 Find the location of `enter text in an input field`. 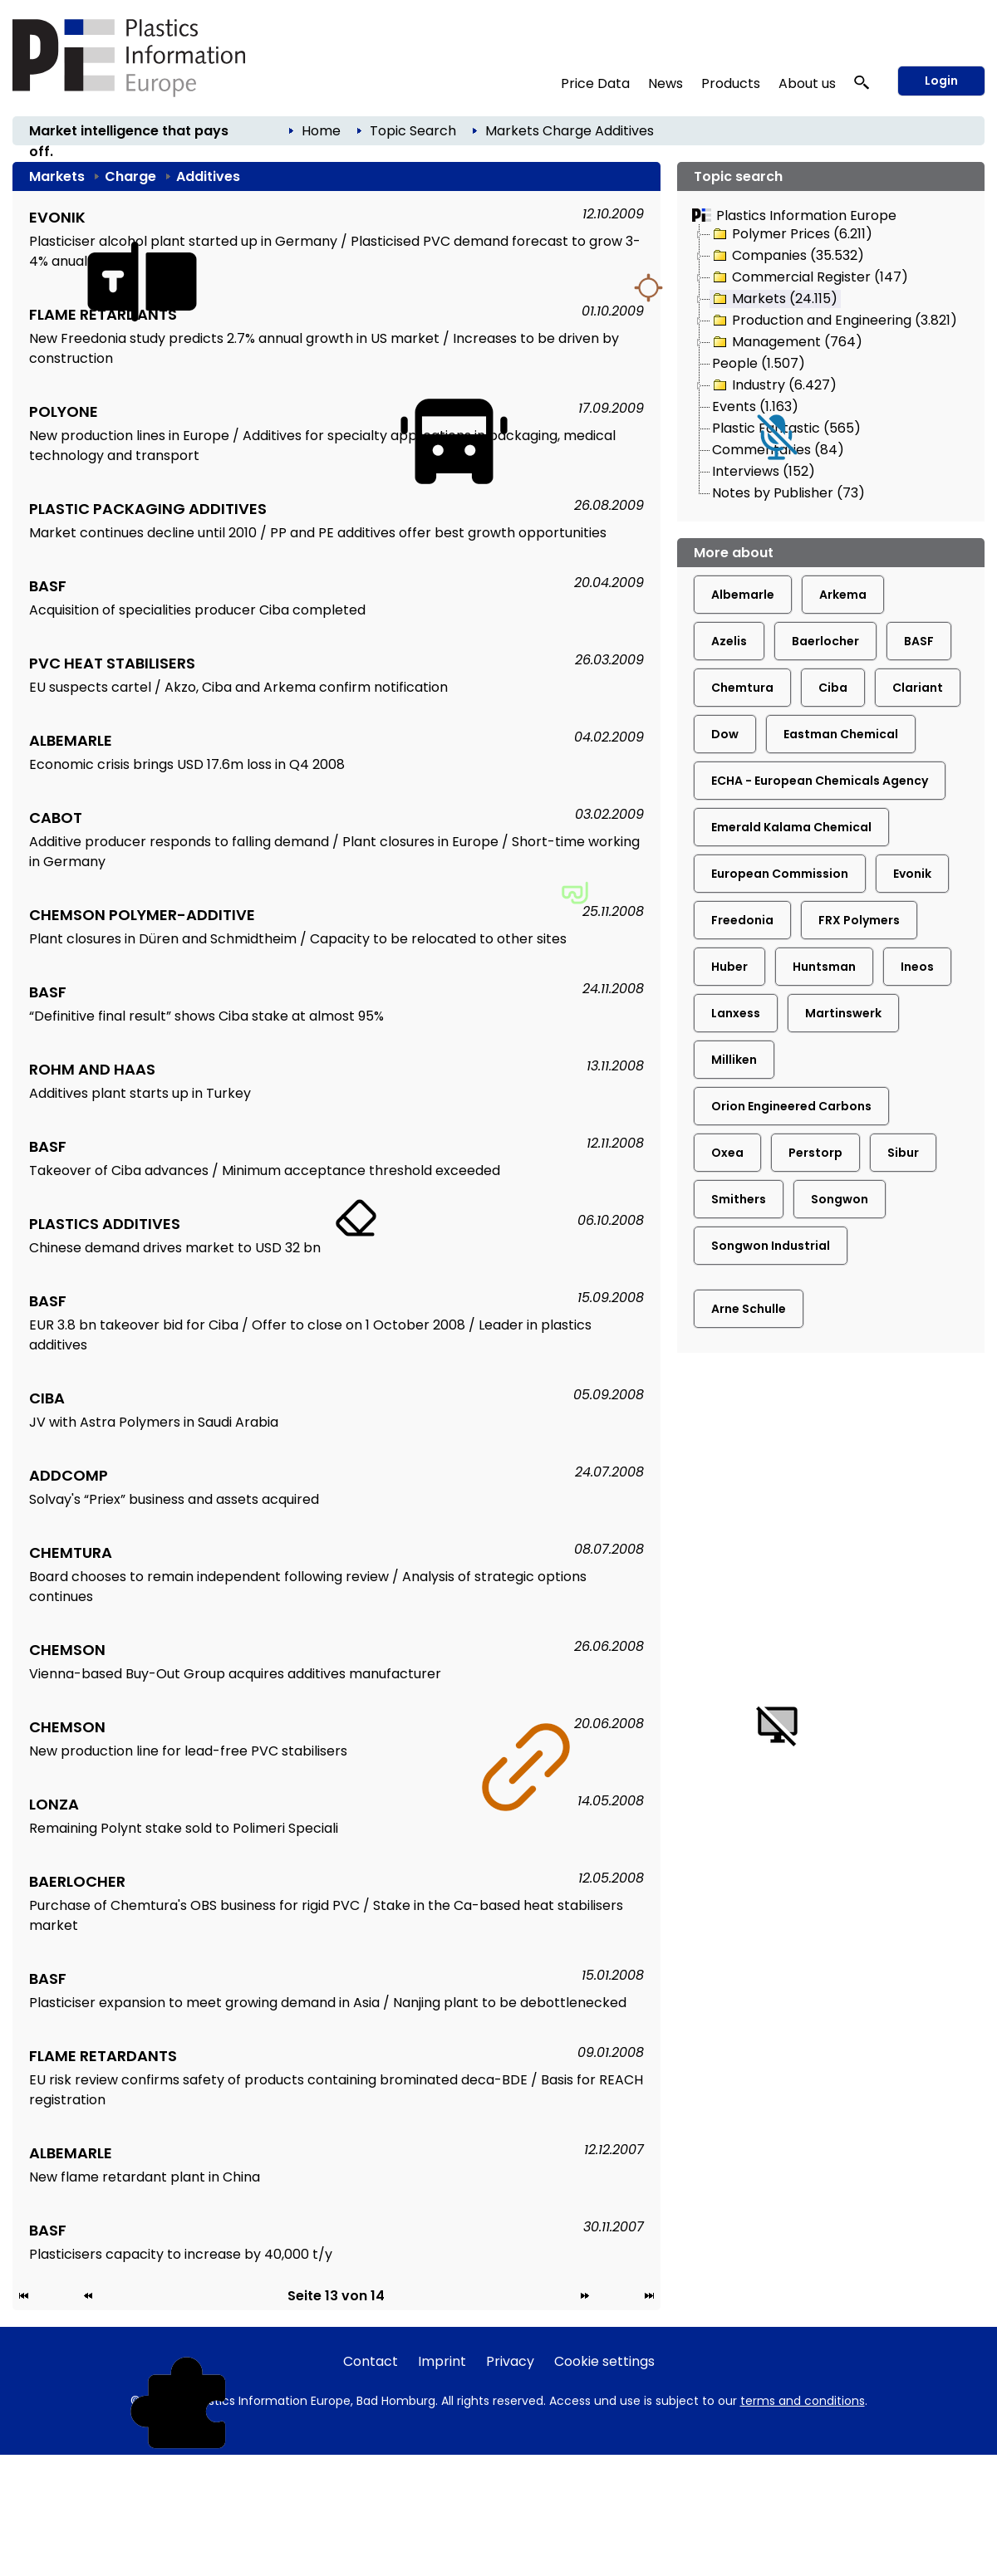

enter text in an input field is located at coordinates (142, 282).